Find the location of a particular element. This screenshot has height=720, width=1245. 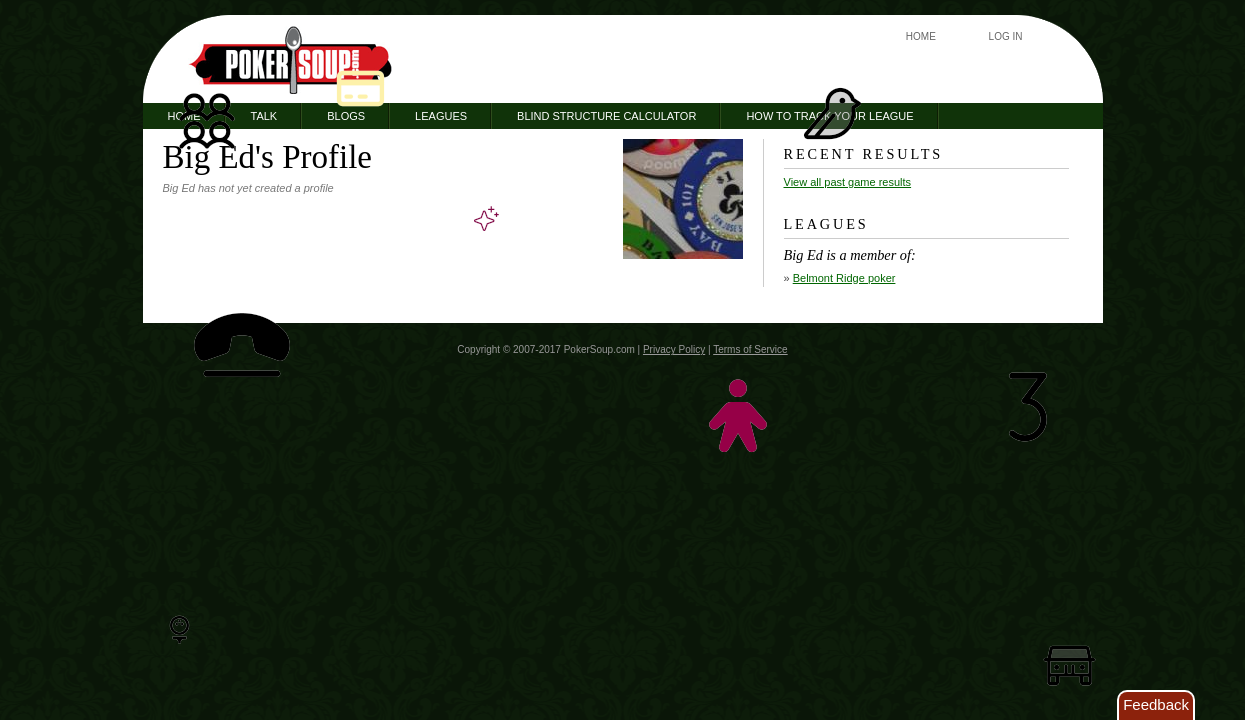

end the current phone call is located at coordinates (242, 345).